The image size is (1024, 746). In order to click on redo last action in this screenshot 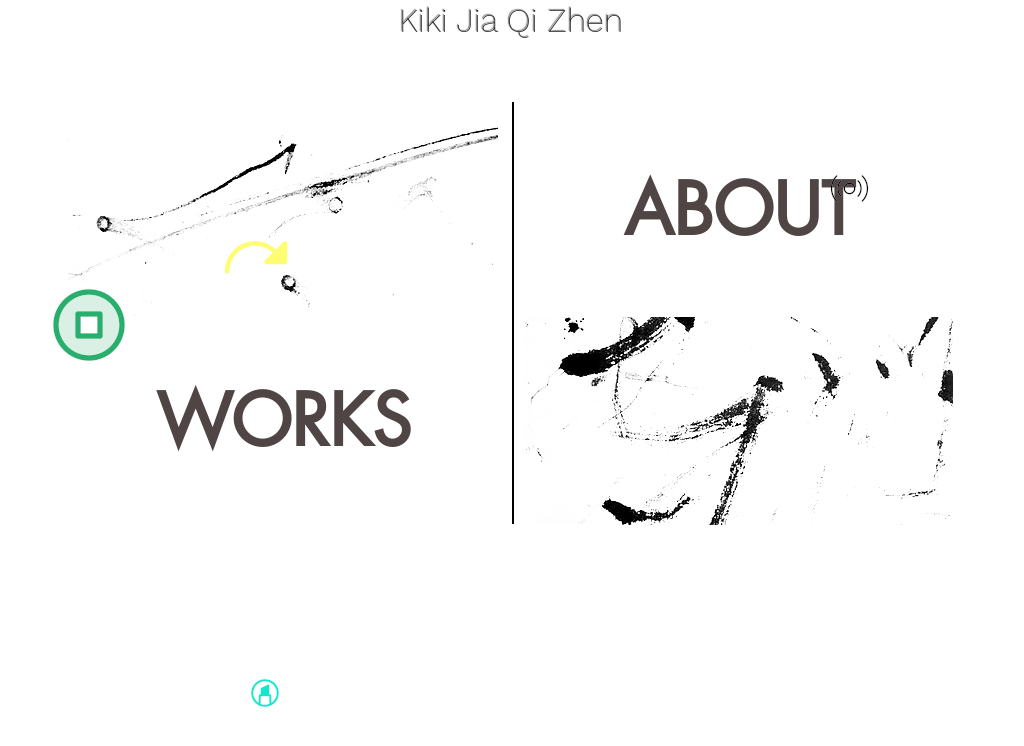, I will do `click(255, 255)`.